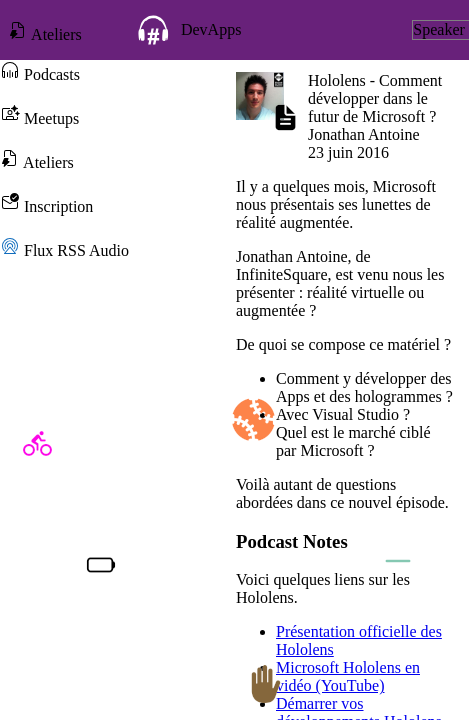 The height and width of the screenshot is (720, 469). What do you see at coordinates (285, 117) in the screenshot?
I see `view document details` at bounding box center [285, 117].